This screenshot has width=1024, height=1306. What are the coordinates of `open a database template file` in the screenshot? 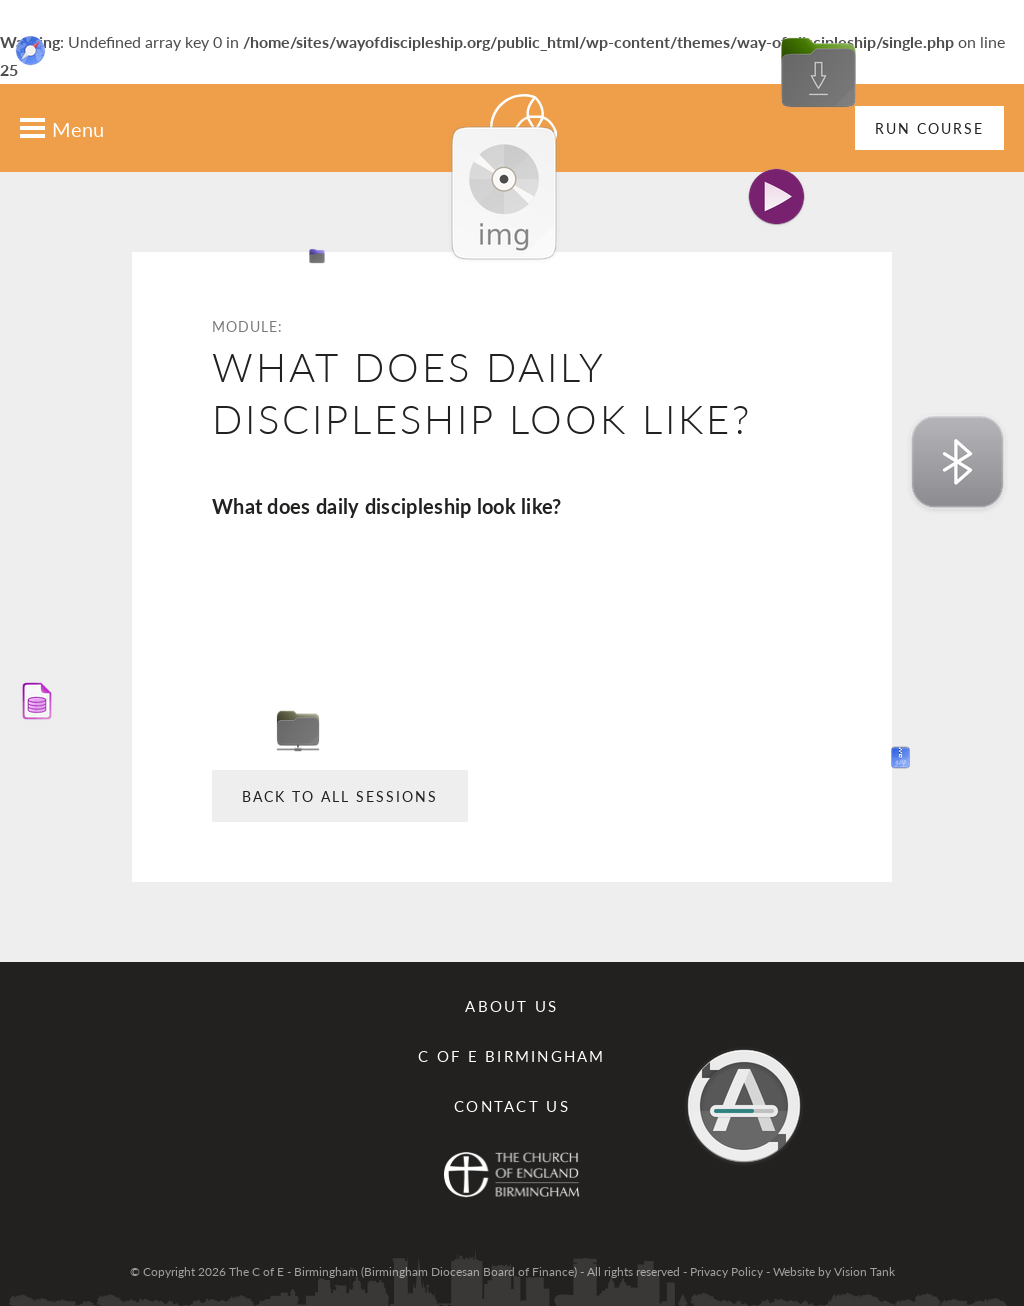 It's located at (37, 701).